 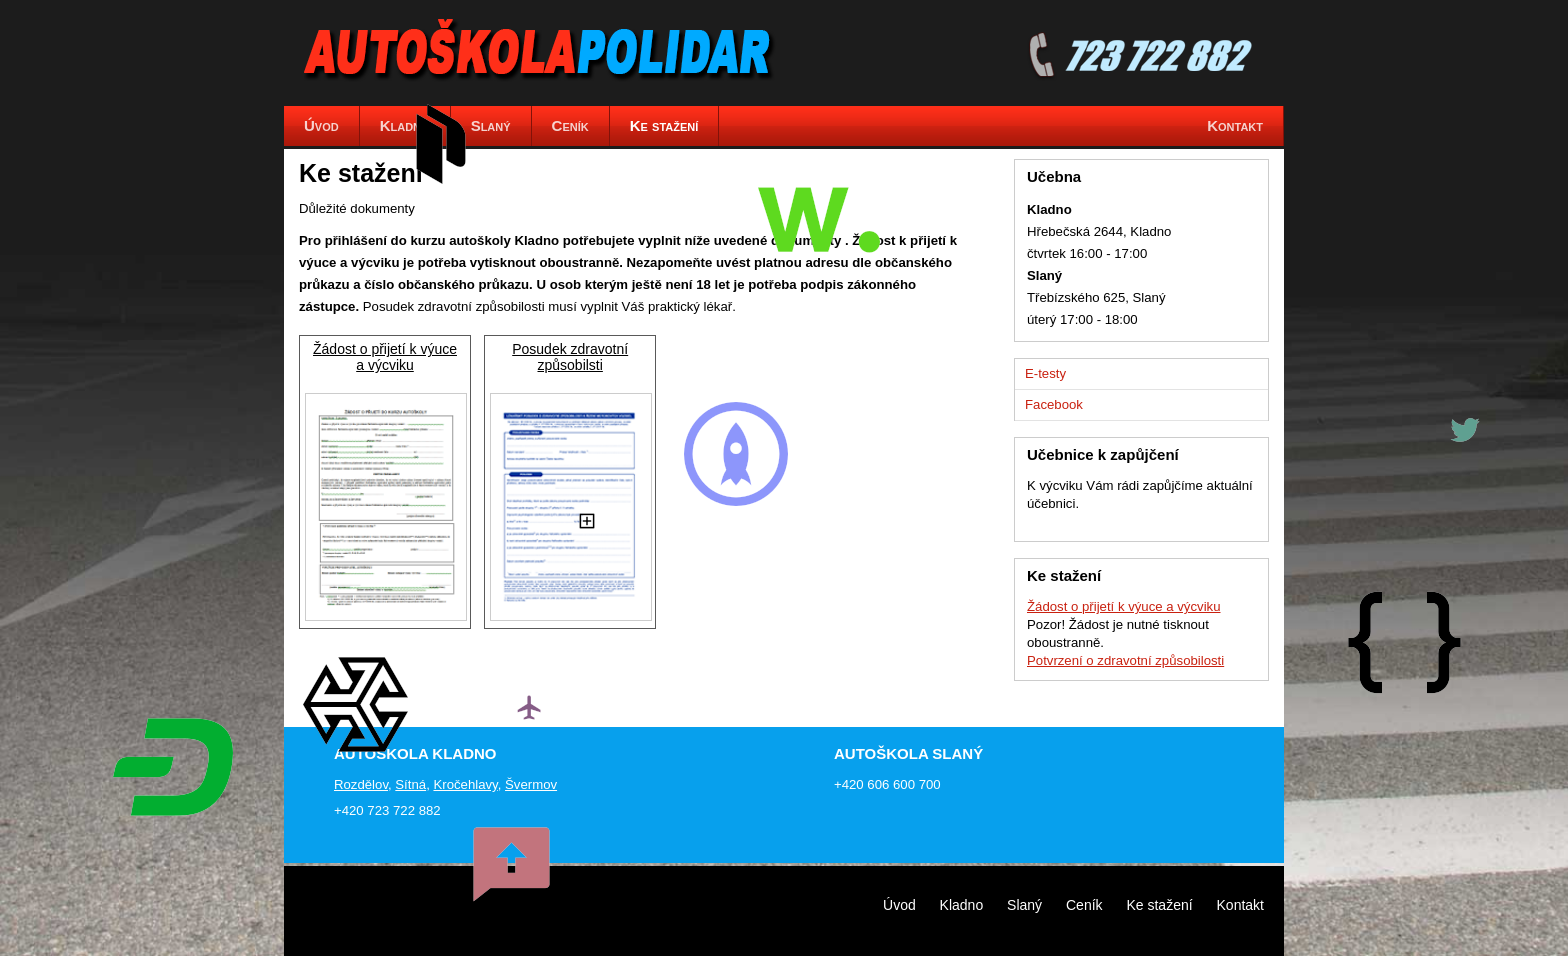 What do you see at coordinates (355, 704) in the screenshot?
I see `open the sidequest app for vr game sideloading` at bounding box center [355, 704].